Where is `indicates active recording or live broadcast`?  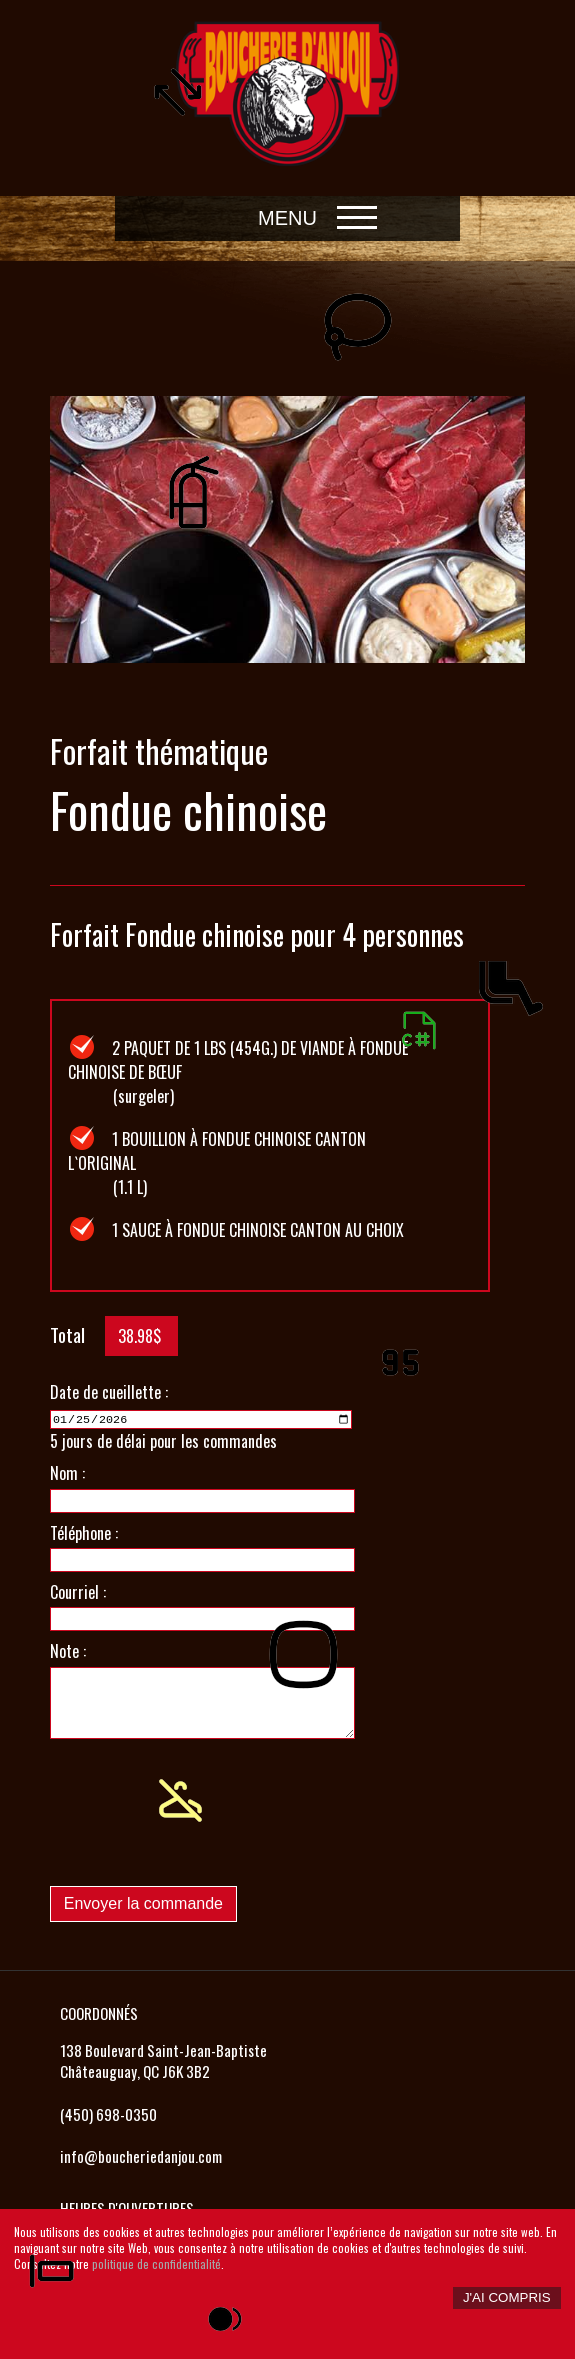
indicates active recording or live broadcast is located at coordinates (225, 2319).